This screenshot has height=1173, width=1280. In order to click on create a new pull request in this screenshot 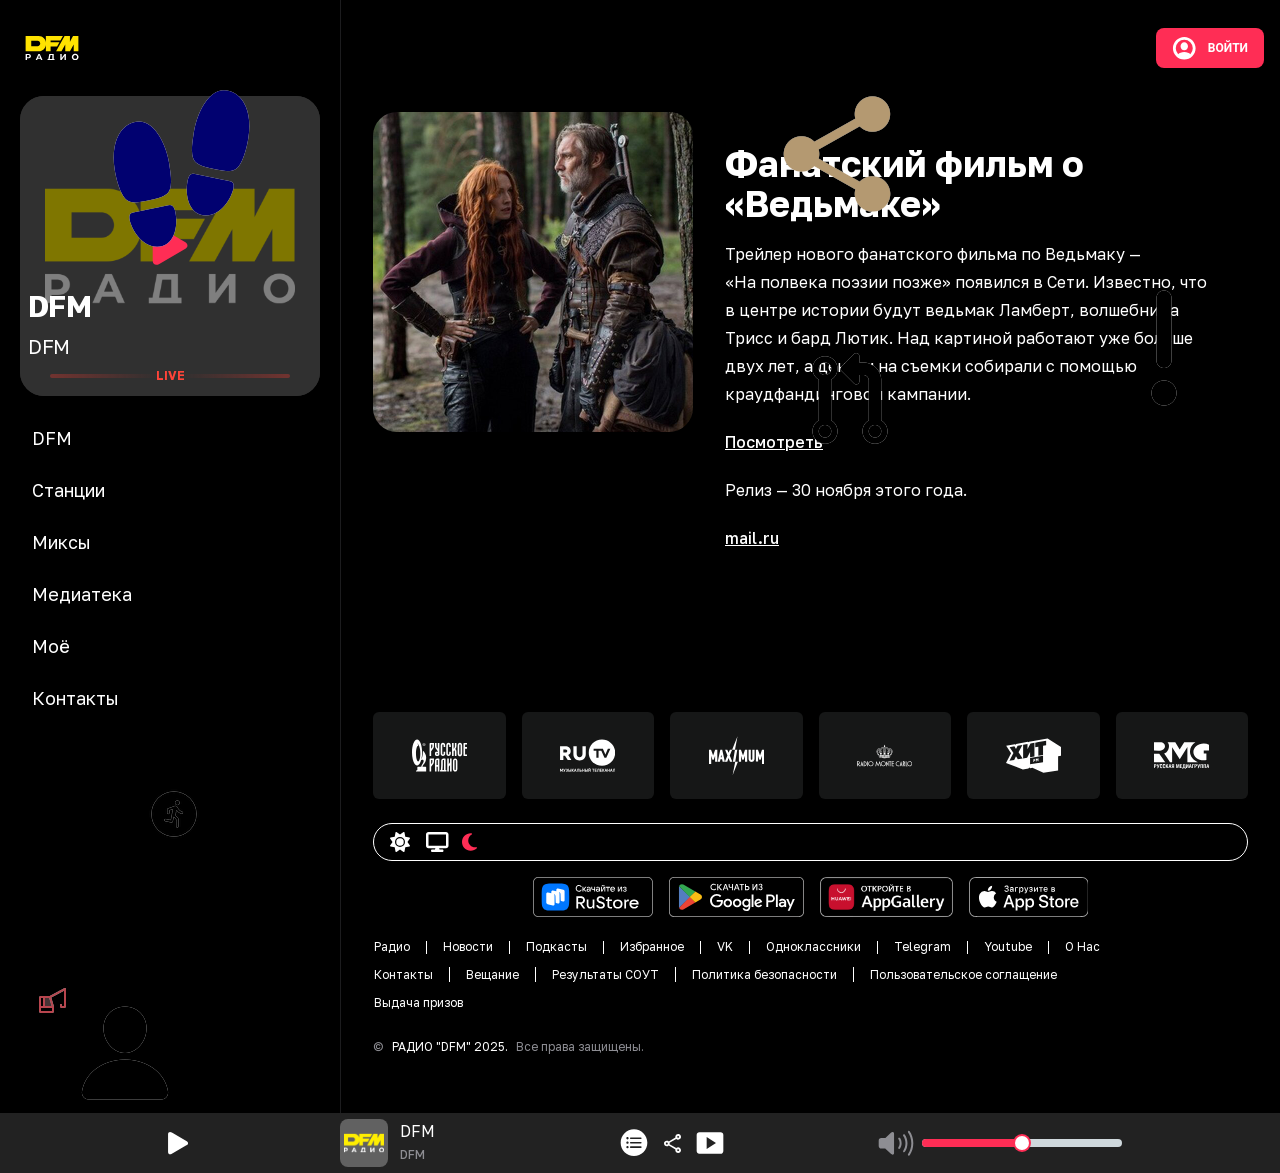, I will do `click(850, 400)`.